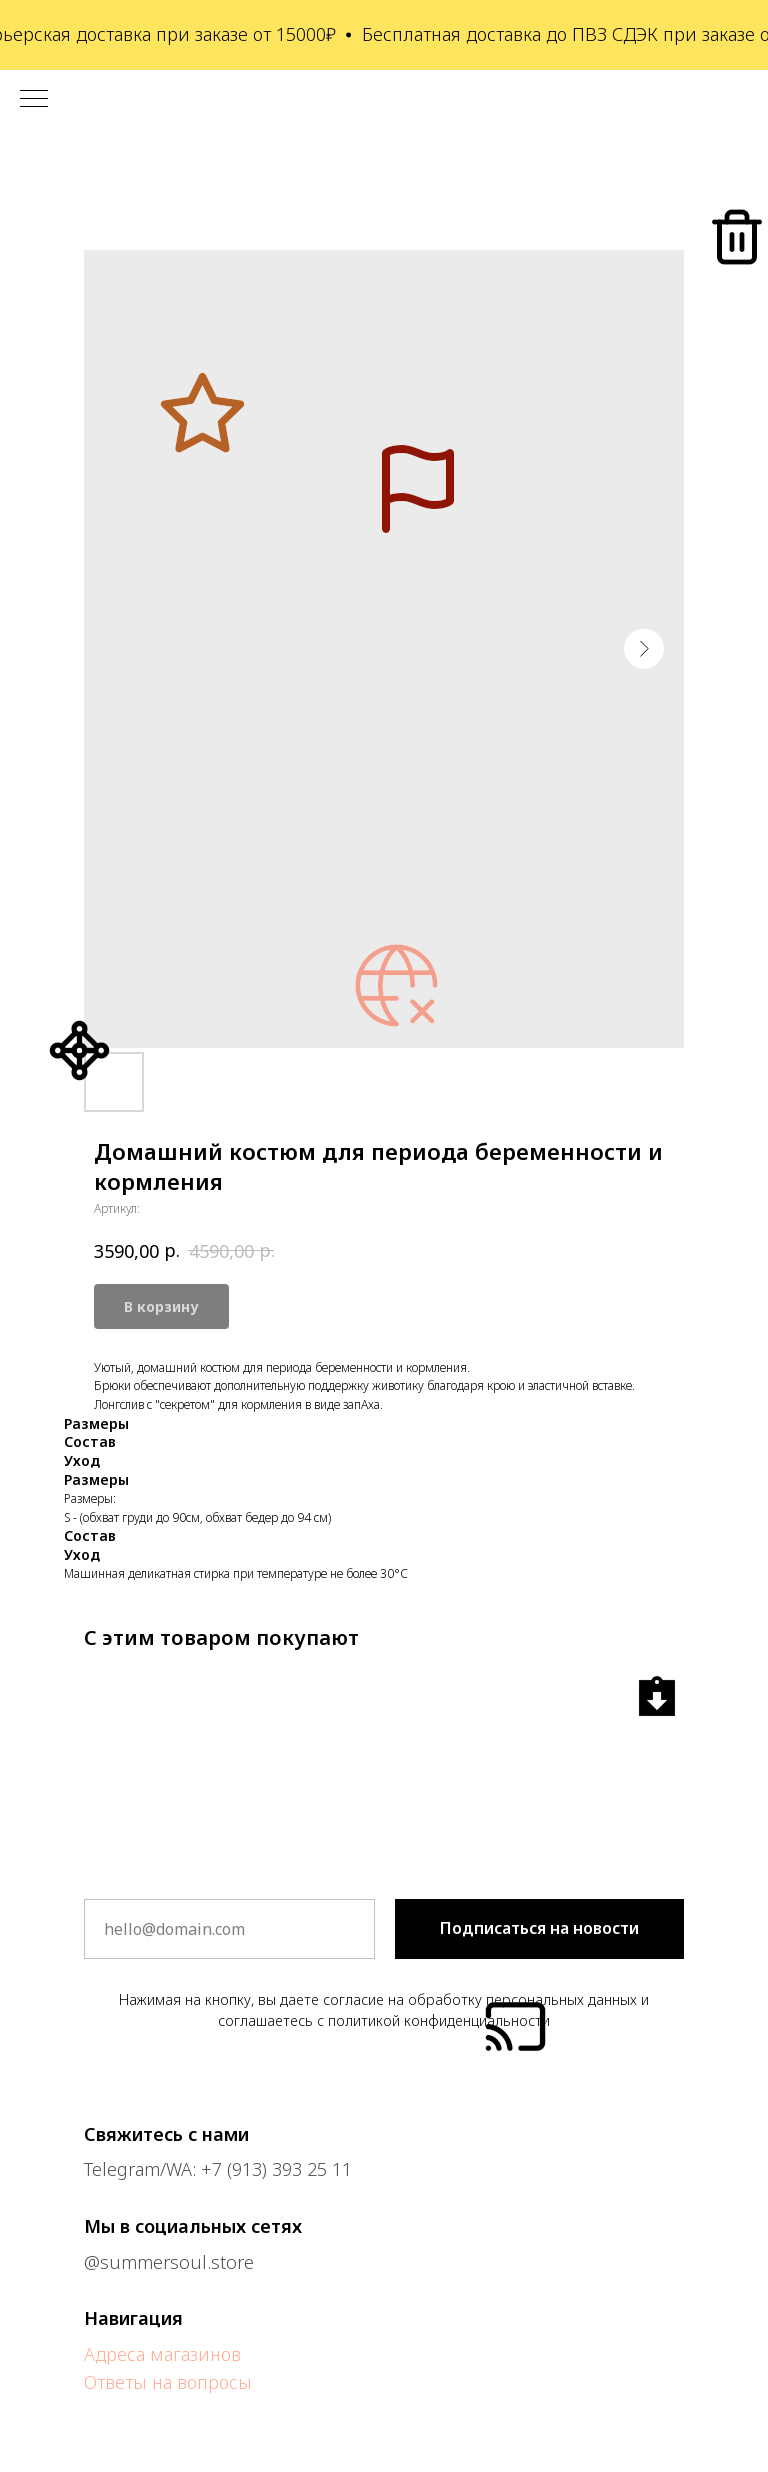  What do you see at coordinates (202, 414) in the screenshot?
I see `add item to favorites` at bounding box center [202, 414].